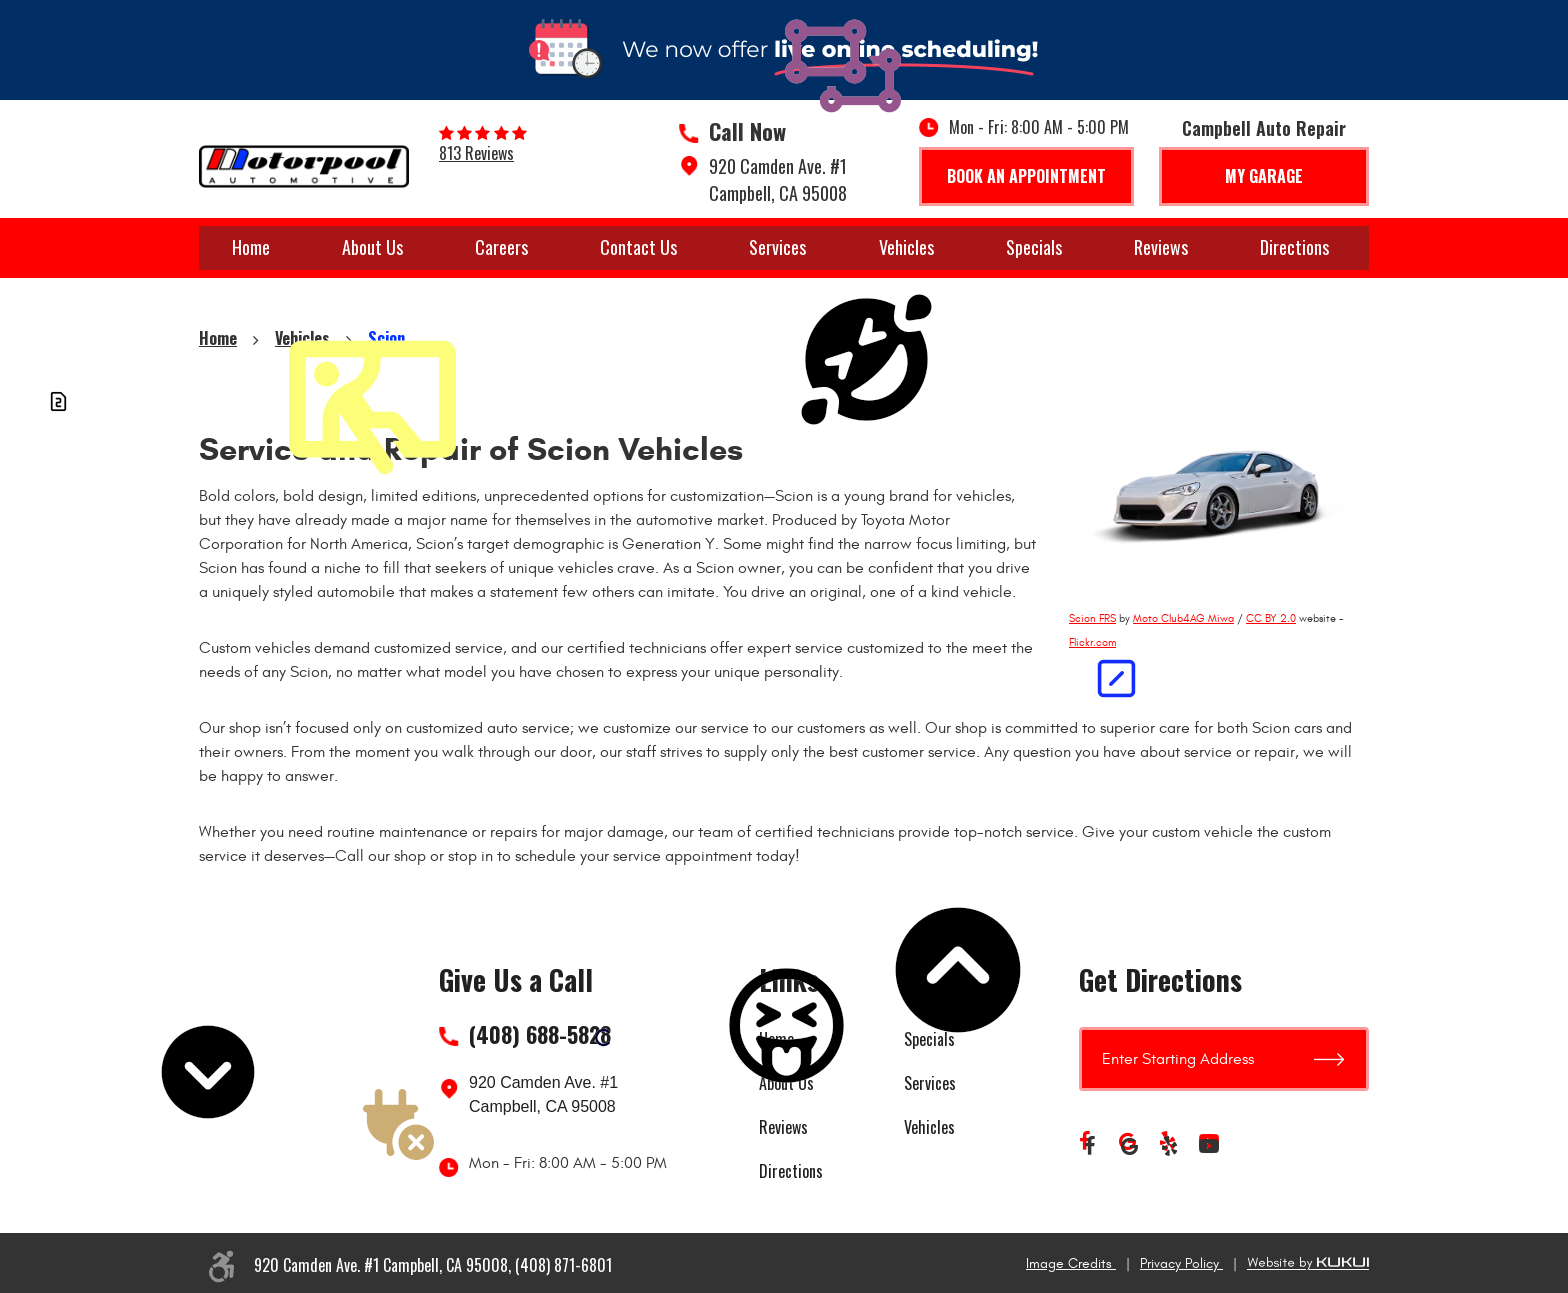  I want to click on add a silly or playful emoji reaction, so click(786, 1025).